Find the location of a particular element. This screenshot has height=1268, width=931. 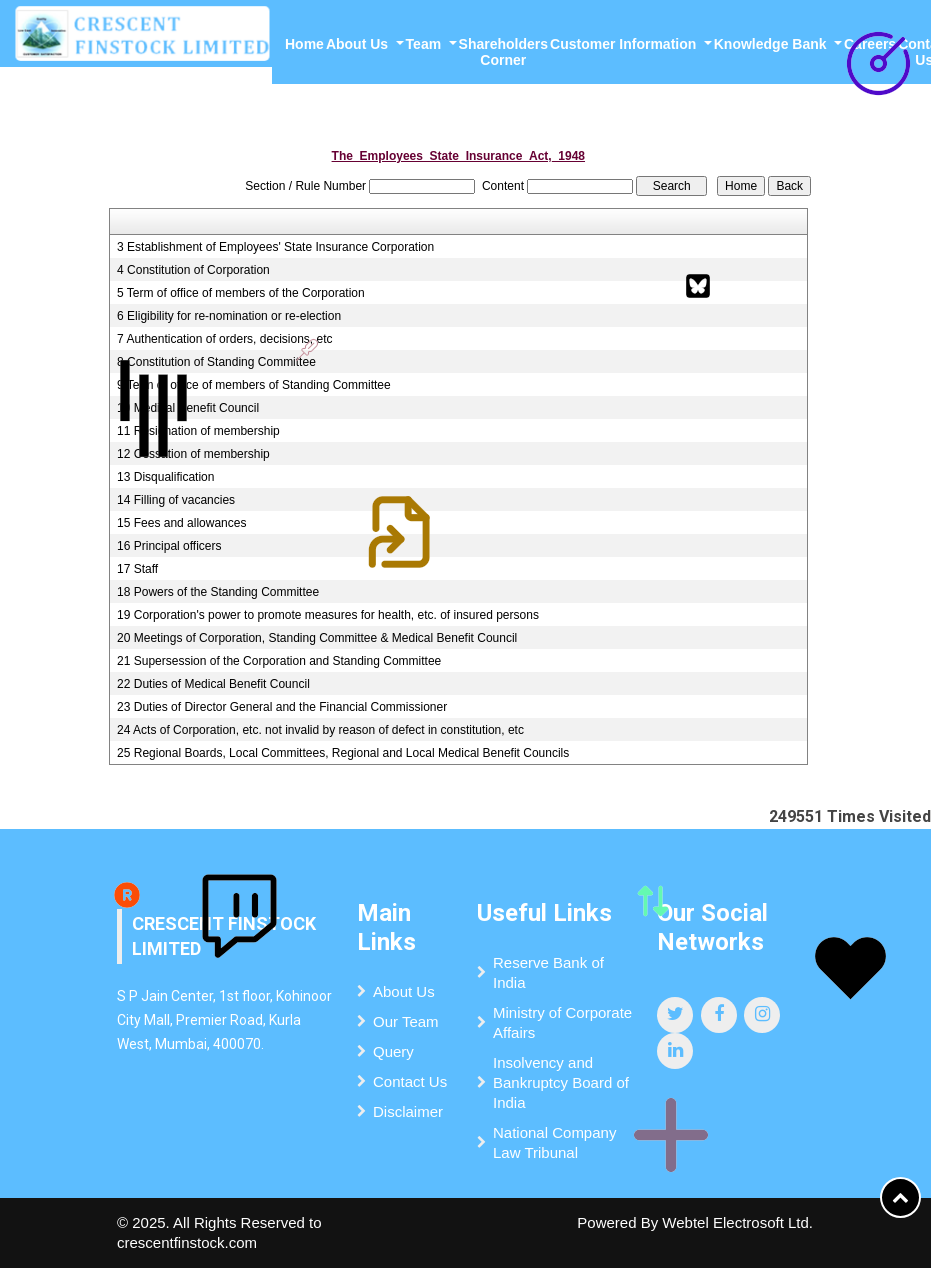

open Bluesky social media app is located at coordinates (698, 286).